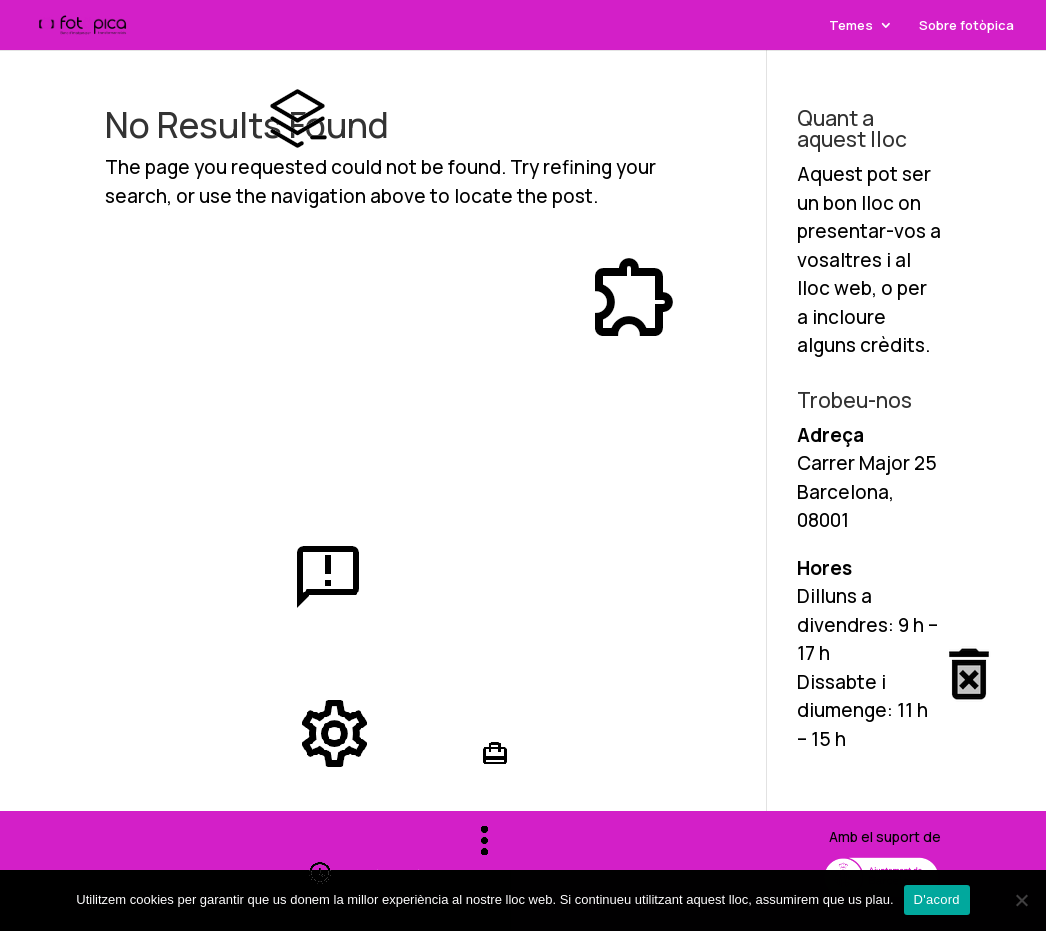 Image resolution: width=1046 pixels, height=931 pixels. Describe the element at coordinates (320, 873) in the screenshot. I see `view time or clock settings` at that location.